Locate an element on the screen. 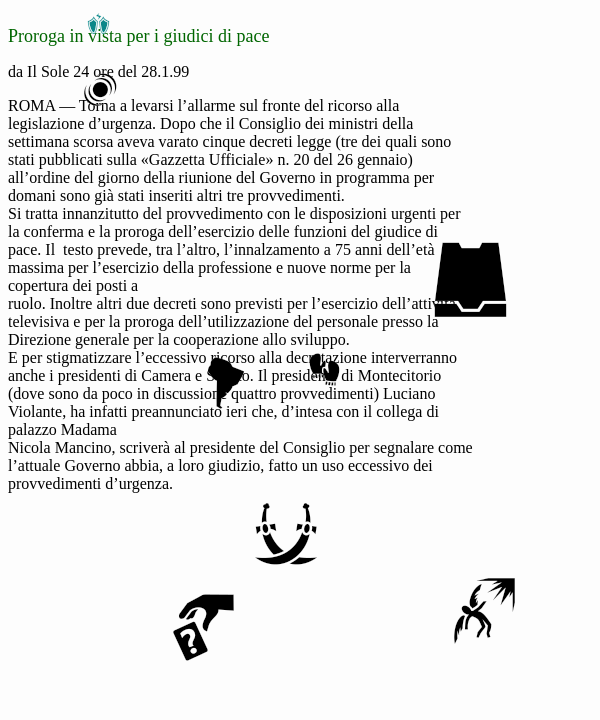  access your inbox or document tray is located at coordinates (470, 278).